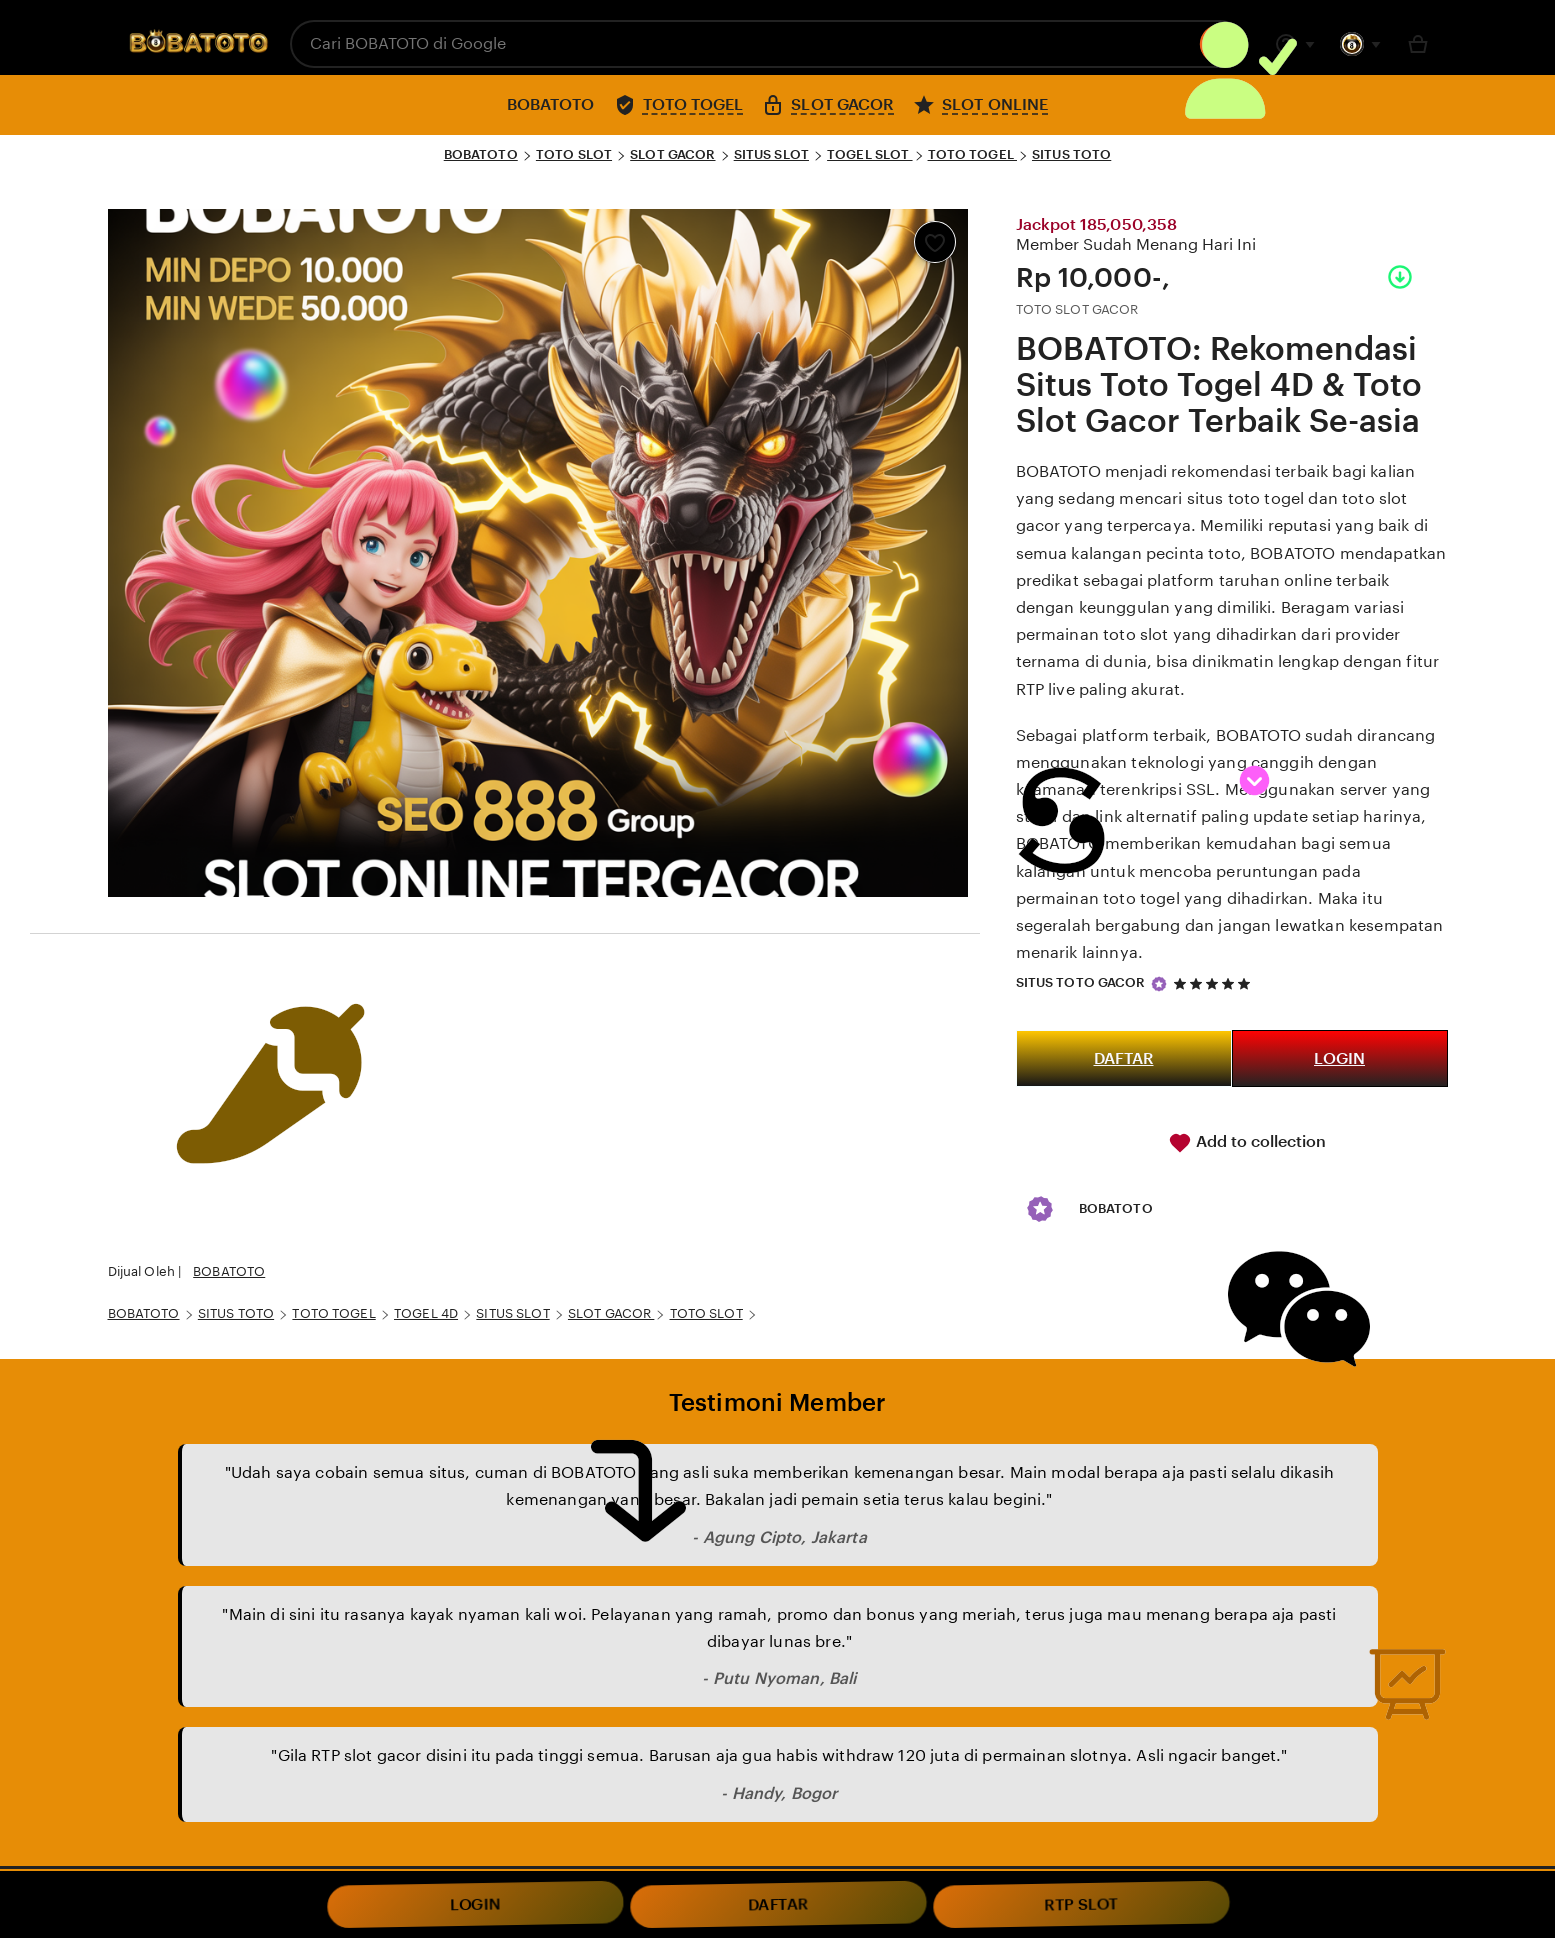 This screenshot has width=1555, height=1938. Describe the element at coordinates (272, 1085) in the screenshot. I see `indicates spicy or hot food items` at that location.